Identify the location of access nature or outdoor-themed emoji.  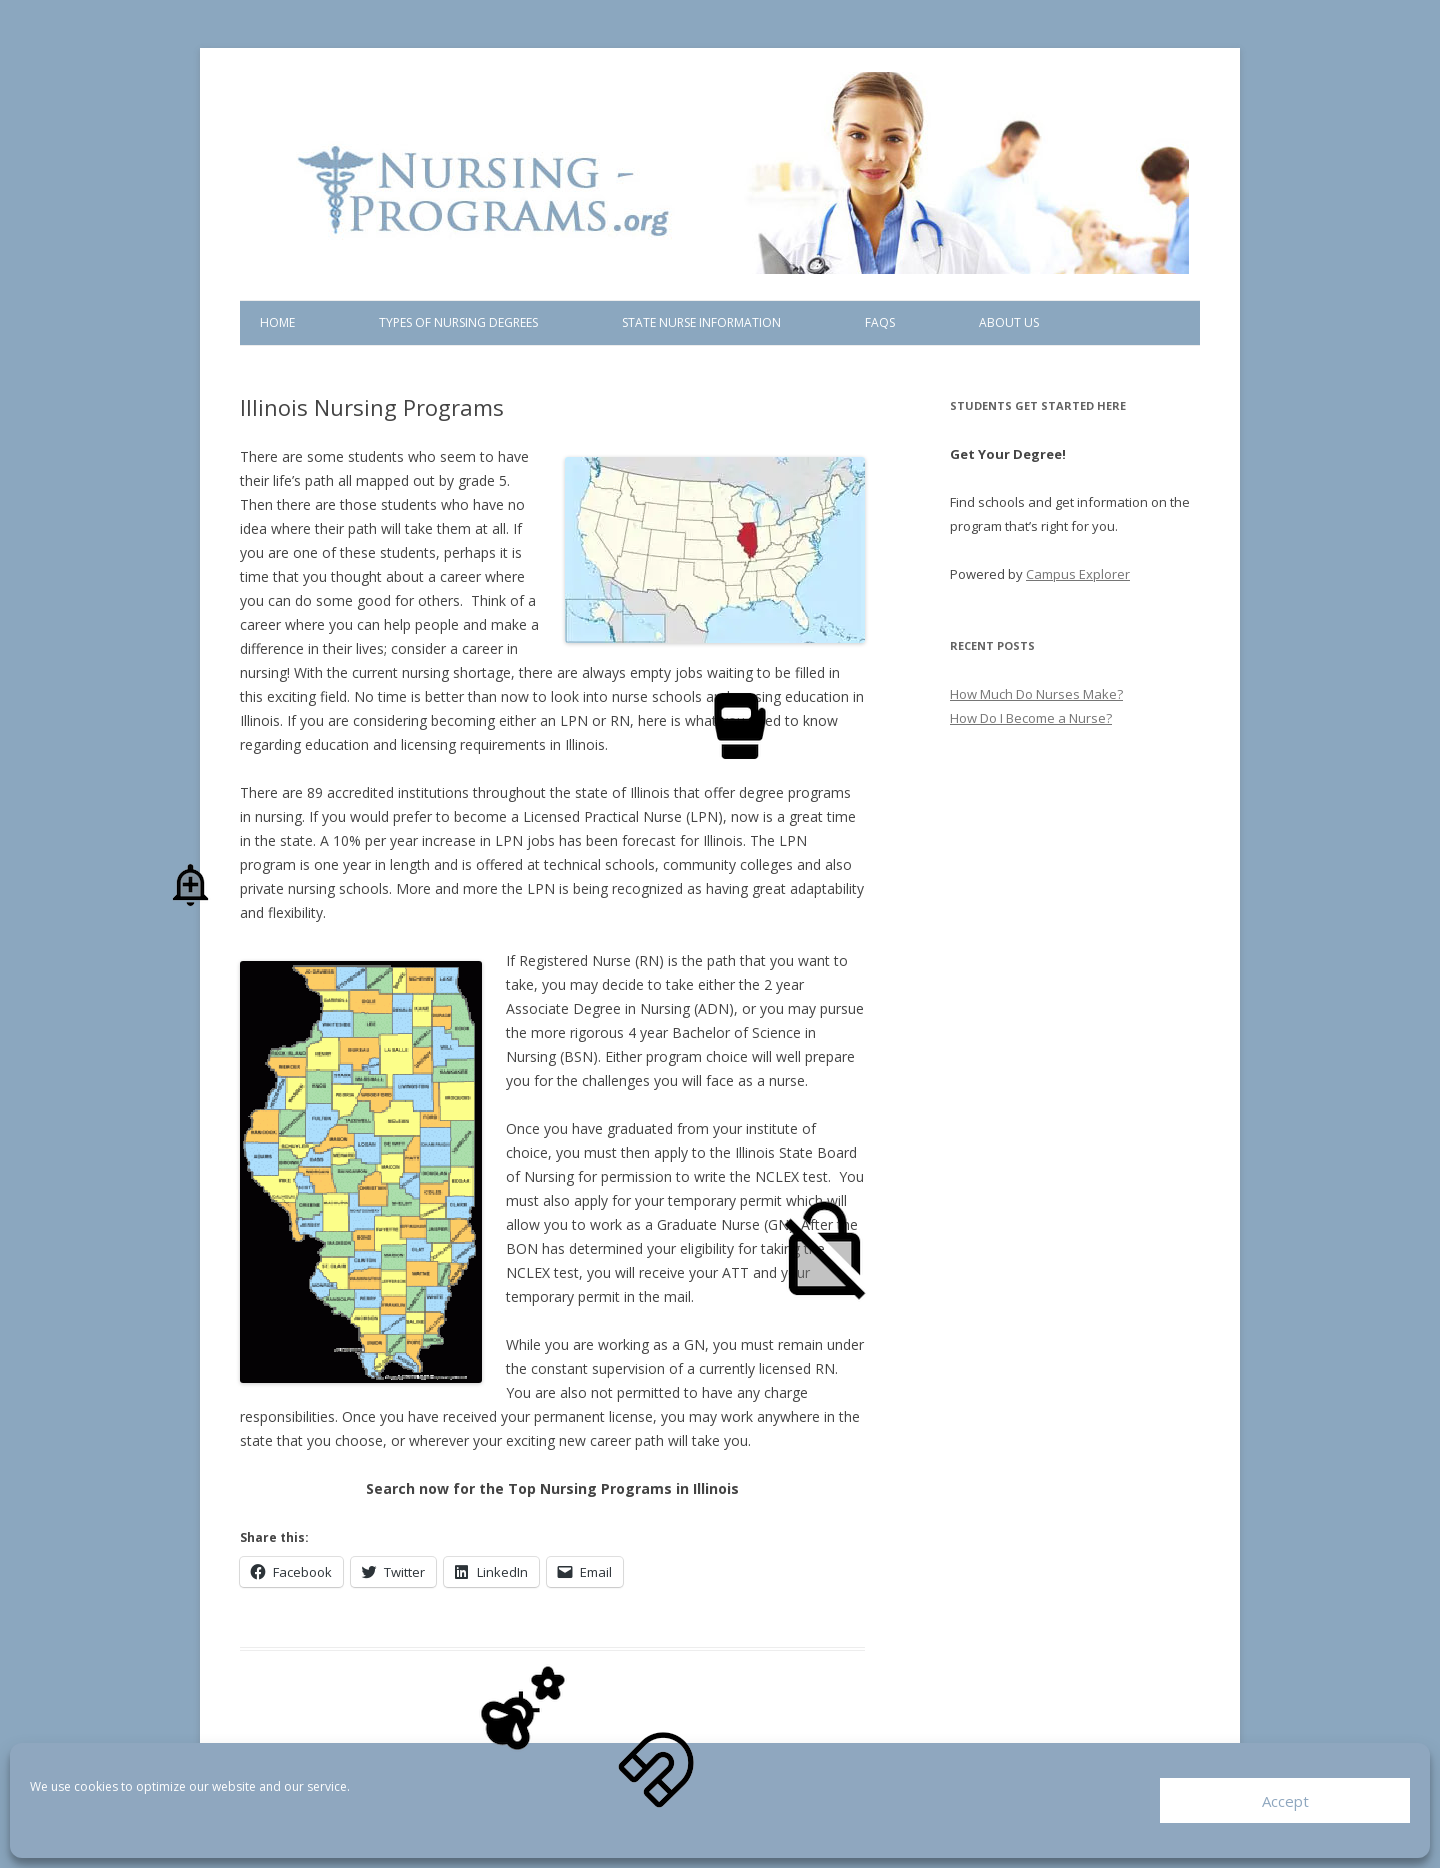
(523, 1708).